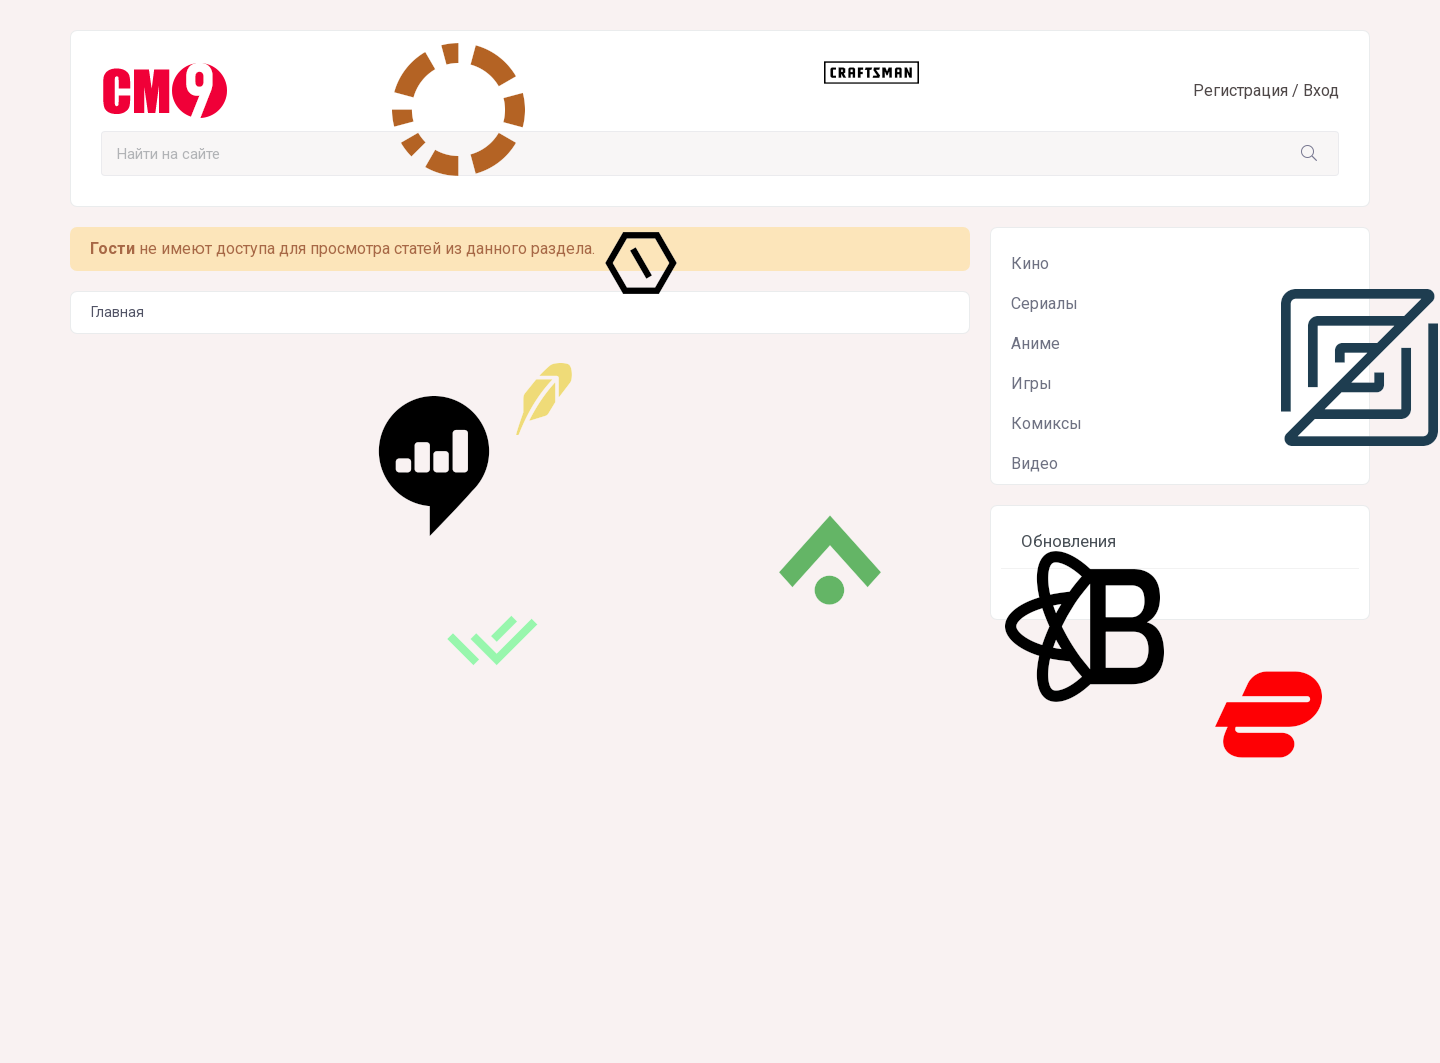 This screenshot has width=1440, height=1063. What do you see at coordinates (641, 263) in the screenshot?
I see `access system settings` at bounding box center [641, 263].